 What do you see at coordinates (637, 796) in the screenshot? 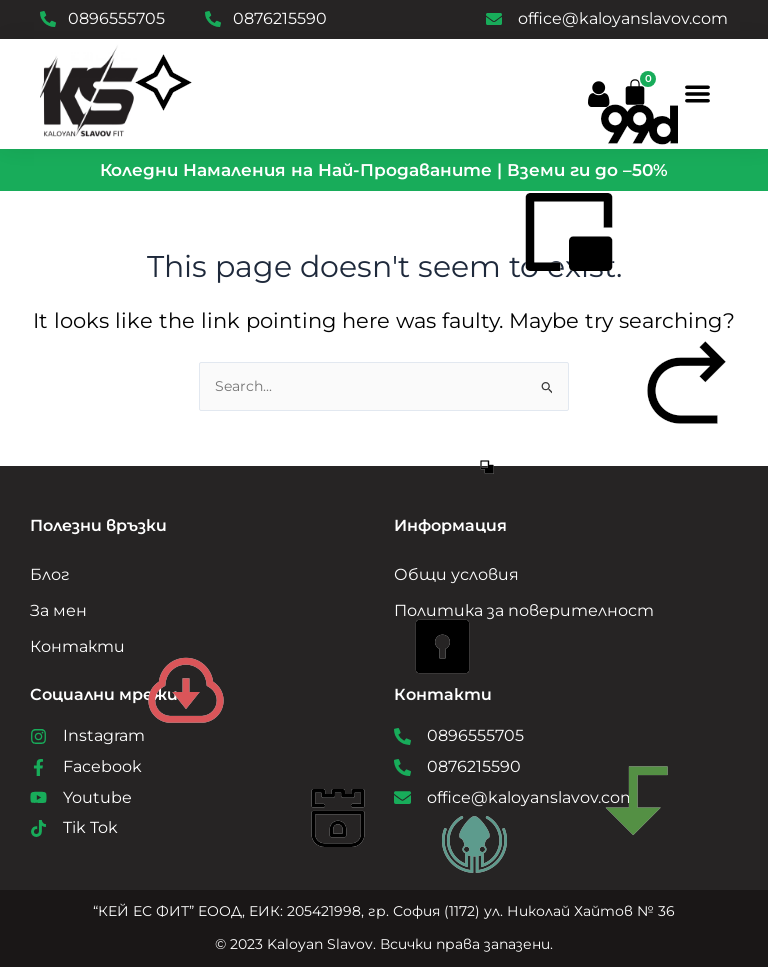
I see `navigate back and down in a menu hierarchy` at bounding box center [637, 796].